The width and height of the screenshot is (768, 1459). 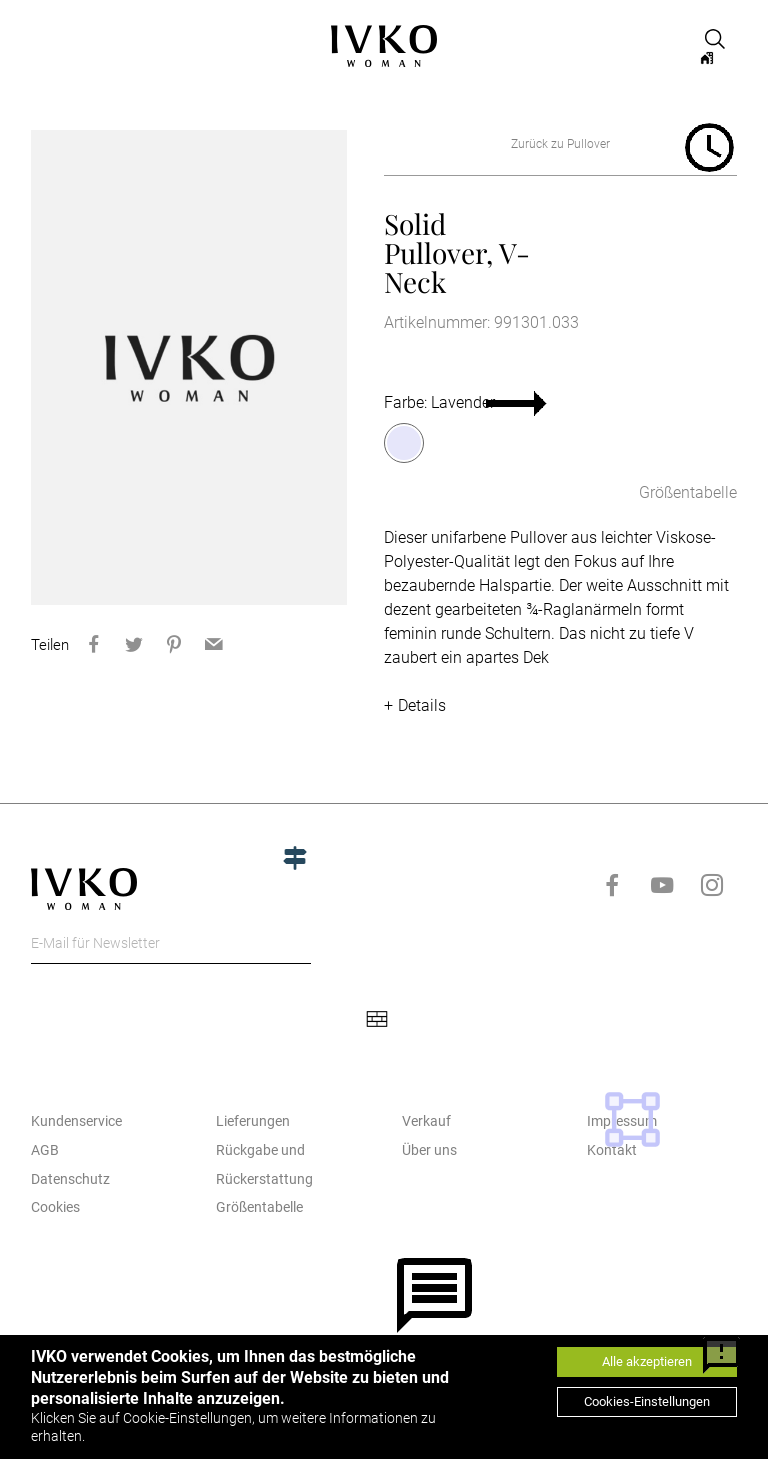 What do you see at coordinates (707, 58) in the screenshot?
I see `switch between home and work locations` at bounding box center [707, 58].